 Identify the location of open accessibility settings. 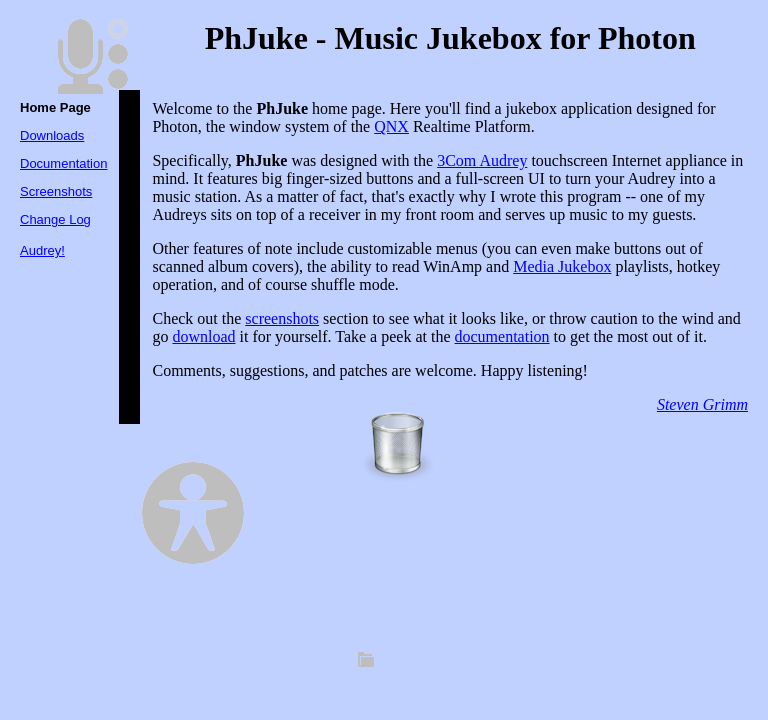
(193, 513).